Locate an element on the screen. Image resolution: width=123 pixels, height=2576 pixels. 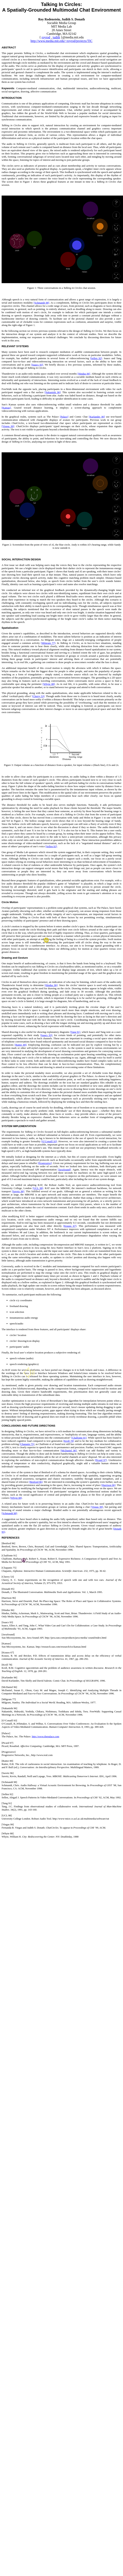
mark or highlight a location on a map is located at coordinates (23, 1560).